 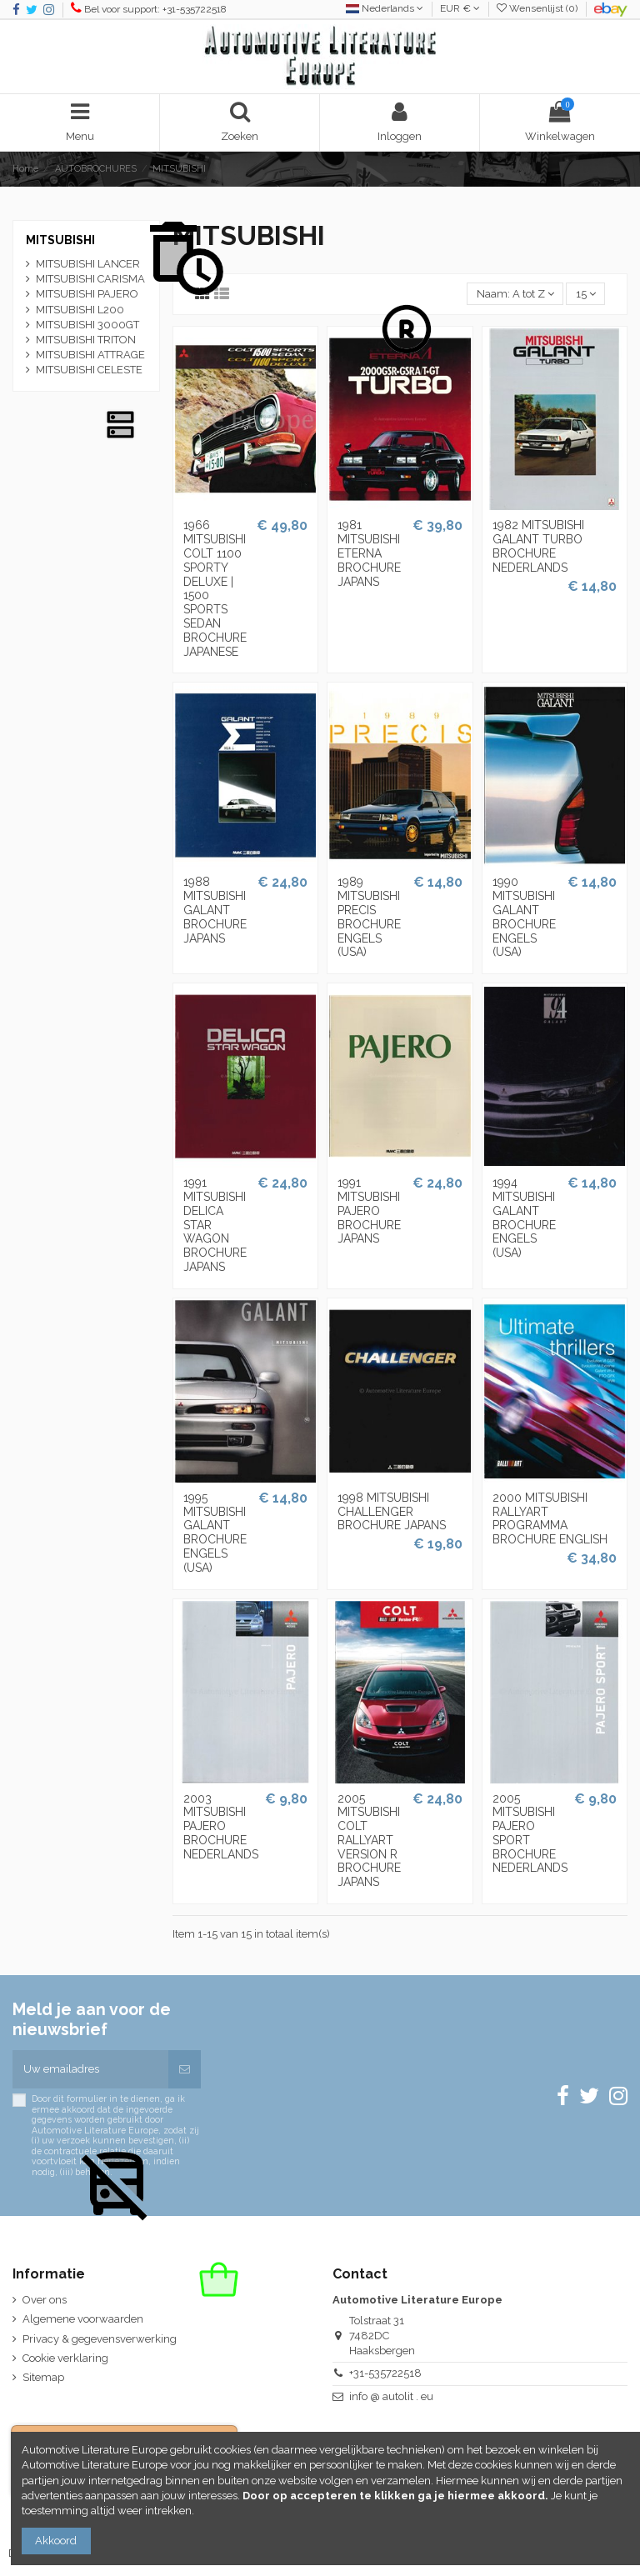 I want to click on access server or DNS settings, so click(x=120, y=424).